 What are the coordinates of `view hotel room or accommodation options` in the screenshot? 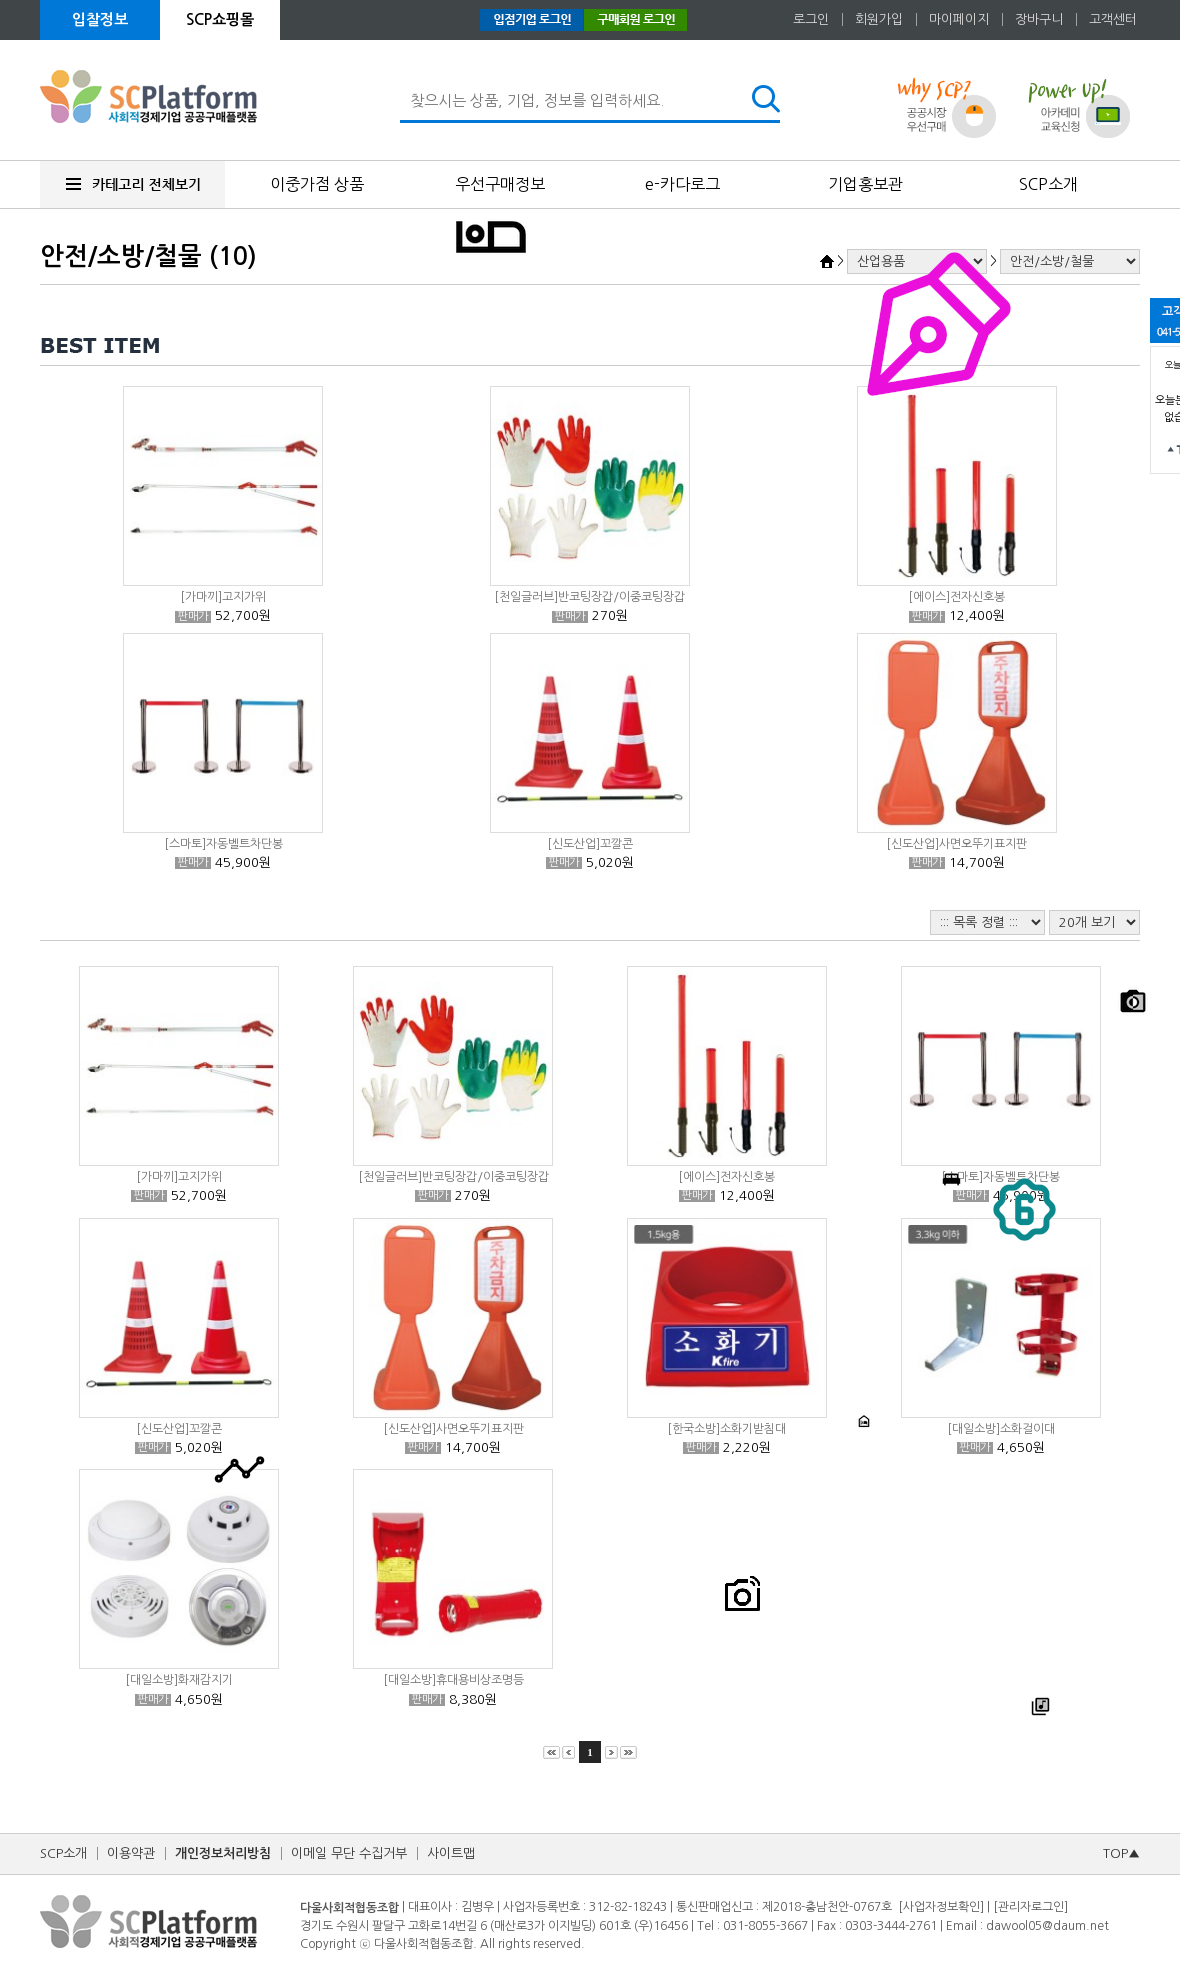 It's located at (951, 1179).